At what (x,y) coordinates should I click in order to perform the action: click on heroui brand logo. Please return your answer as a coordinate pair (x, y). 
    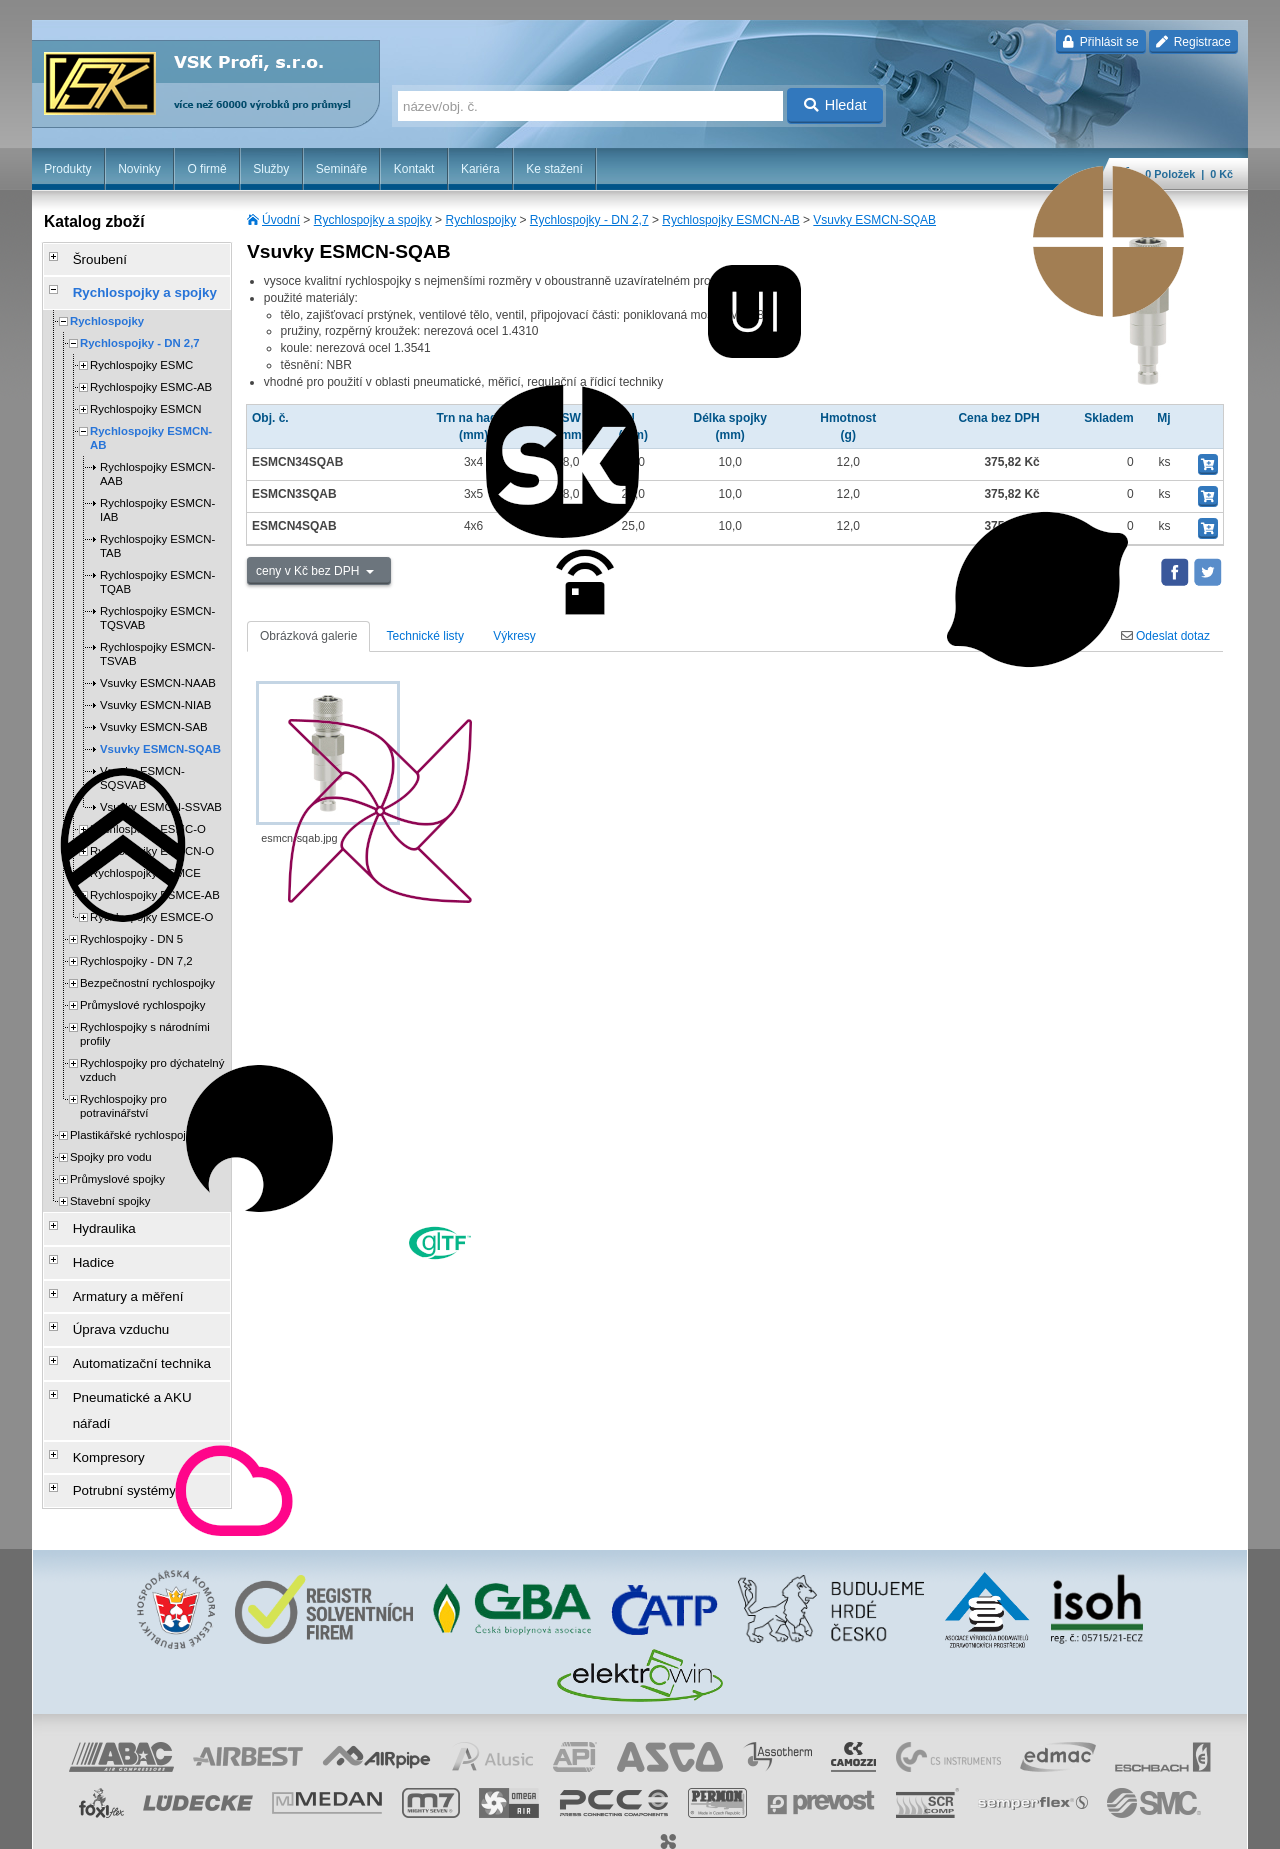
    Looking at the image, I should click on (754, 311).